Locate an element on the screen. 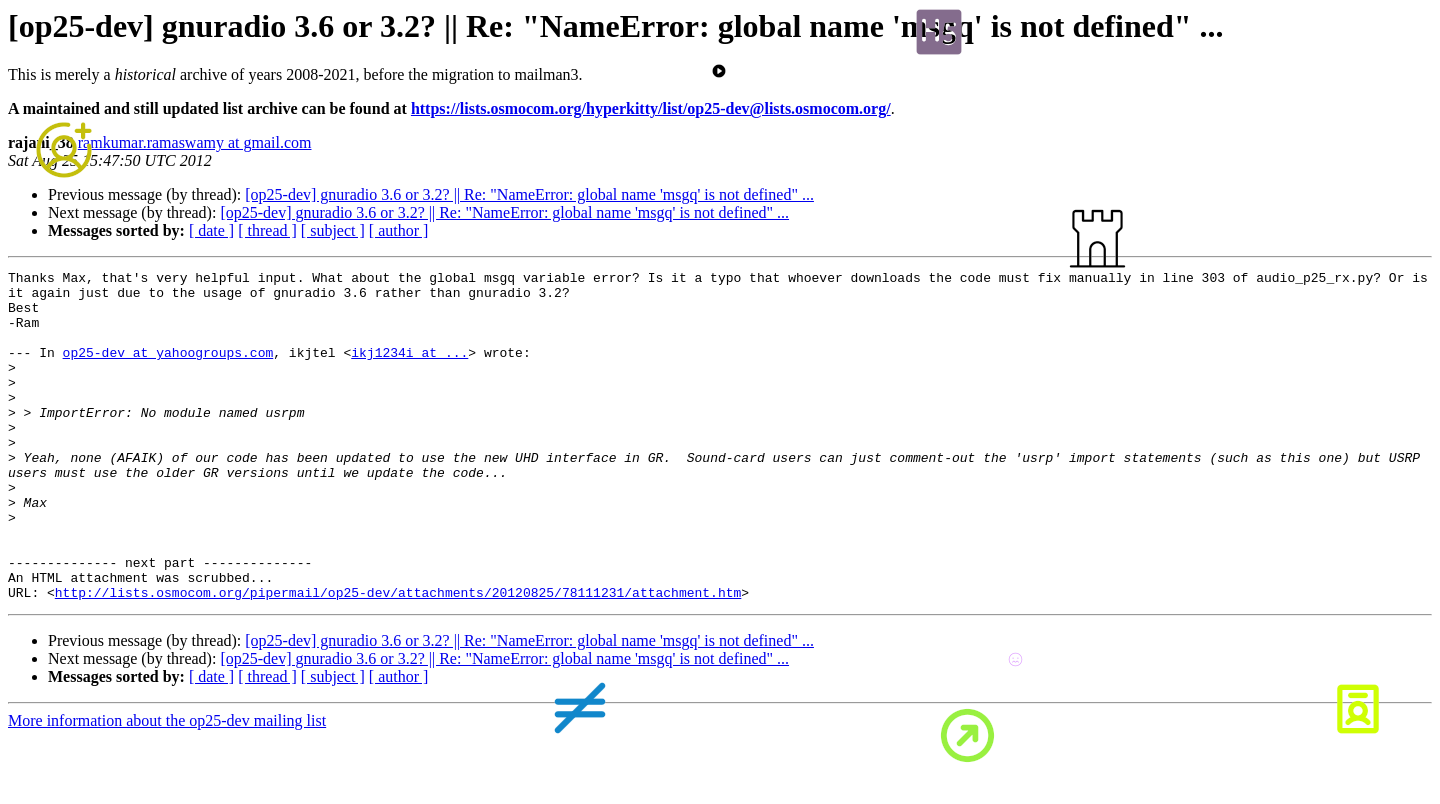 This screenshot has height=804, width=1440. format text as heading level 5 is located at coordinates (939, 32).